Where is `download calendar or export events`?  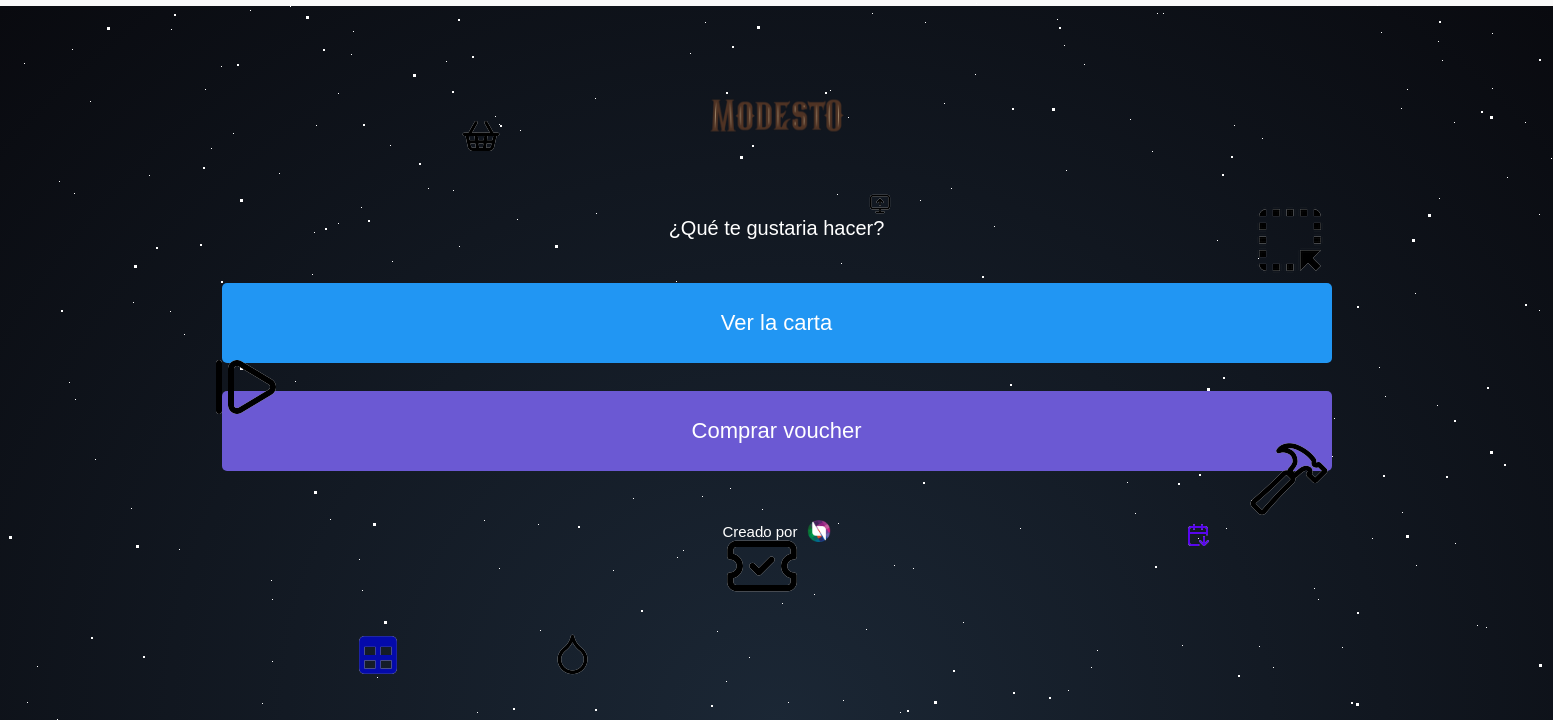 download calendar or export events is located at coordinates (1198, 535).